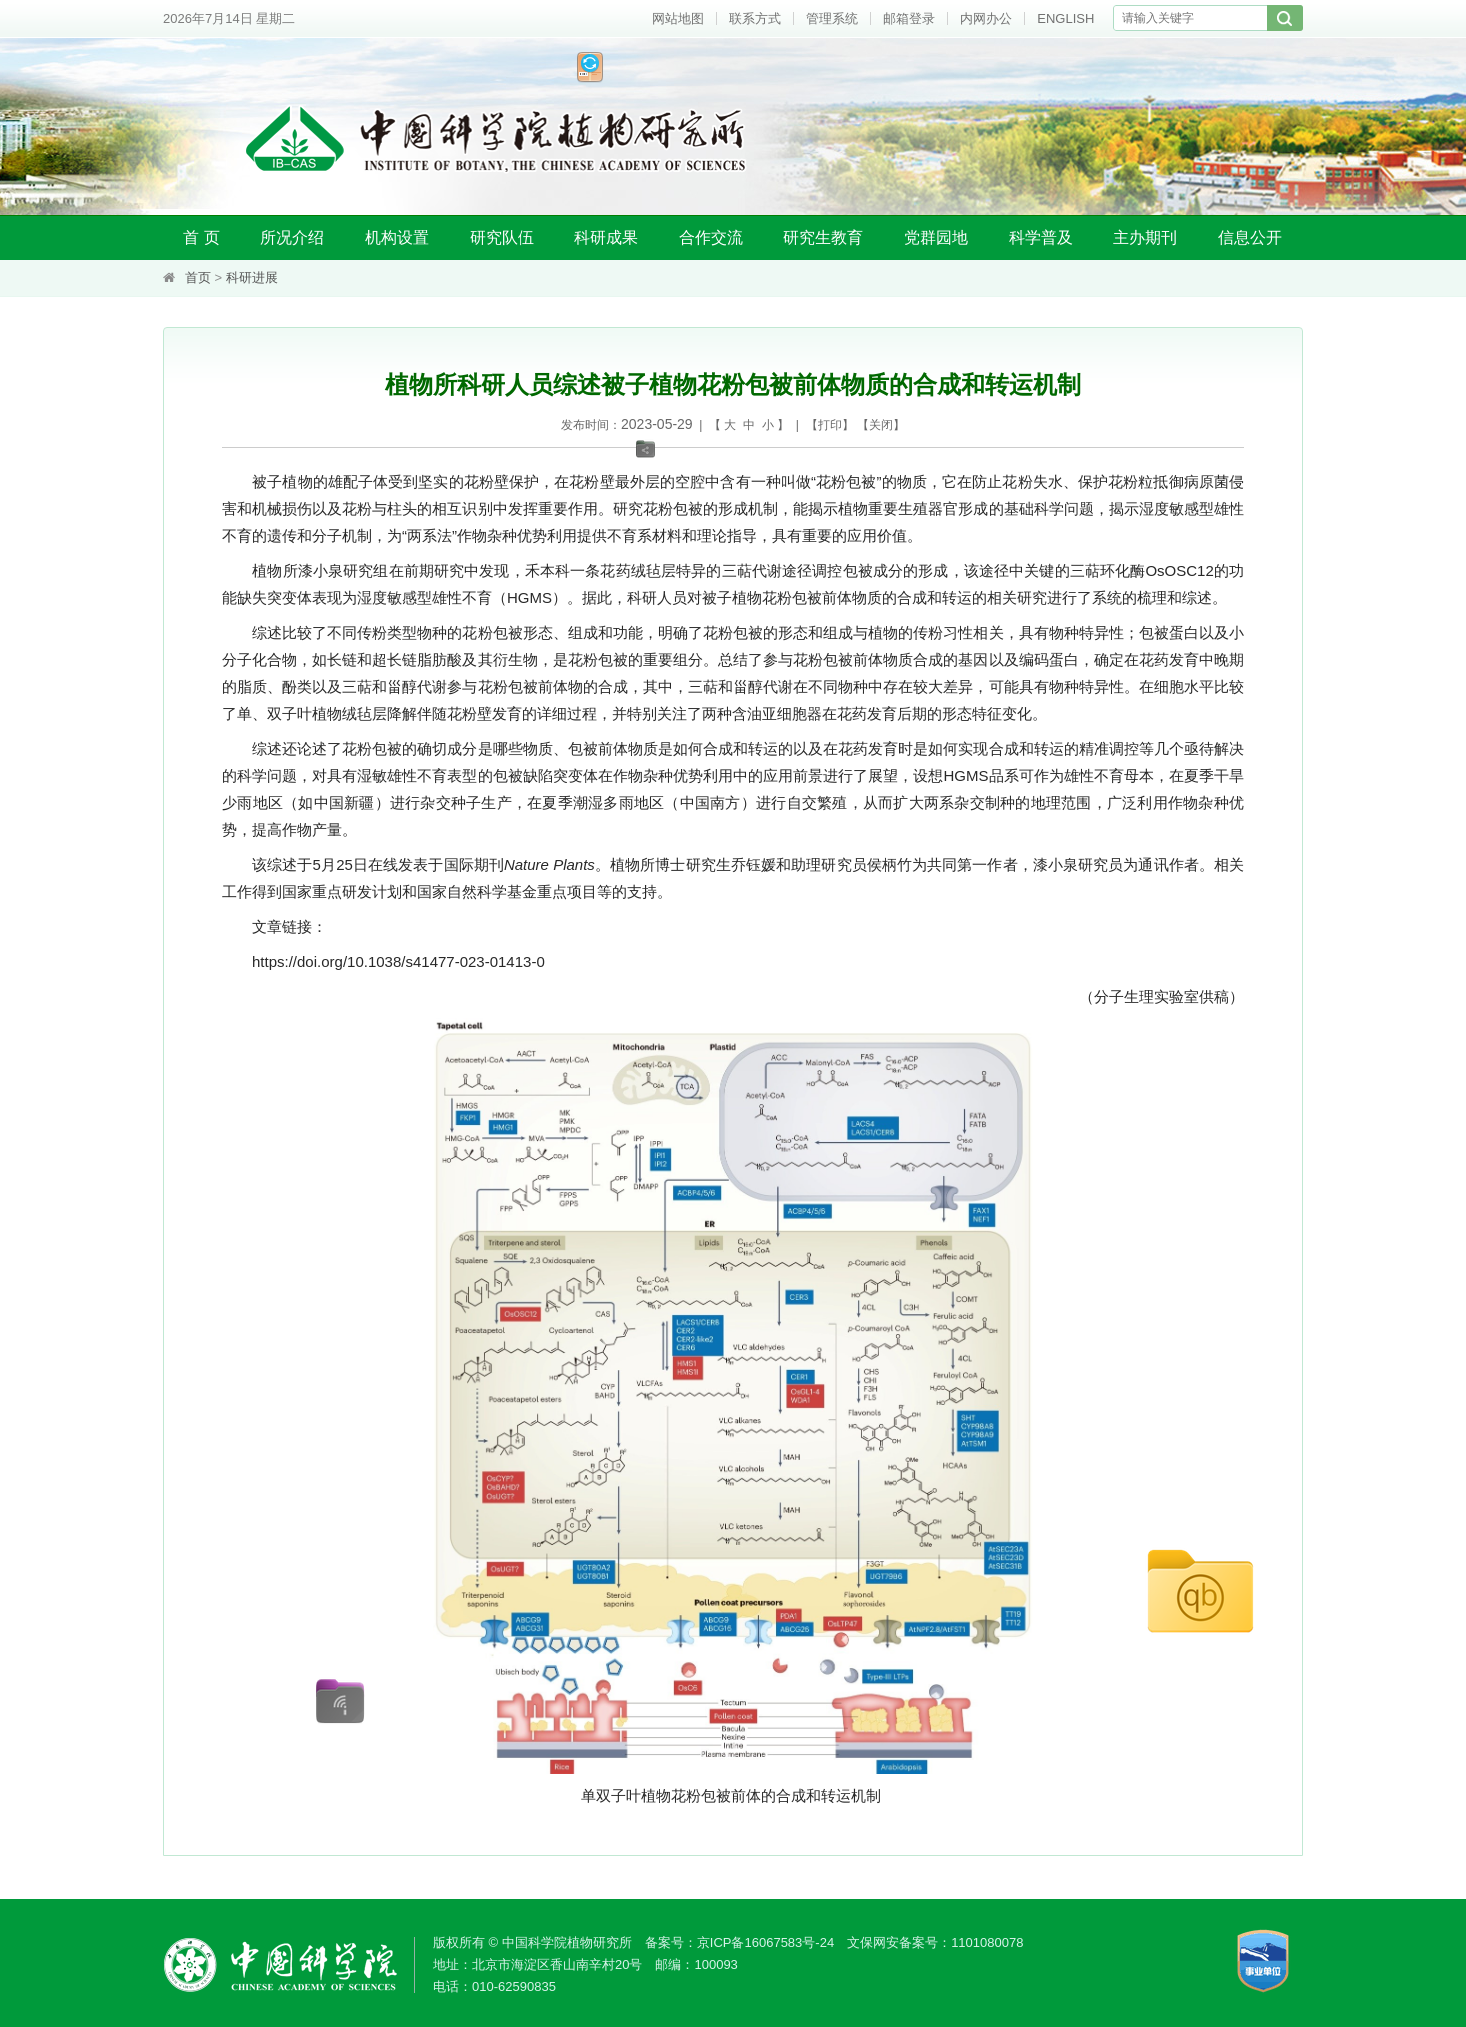 This screenshot has height=2027, width=1466. I want to click on open insync cloud sync folder, so click(340, 1701).